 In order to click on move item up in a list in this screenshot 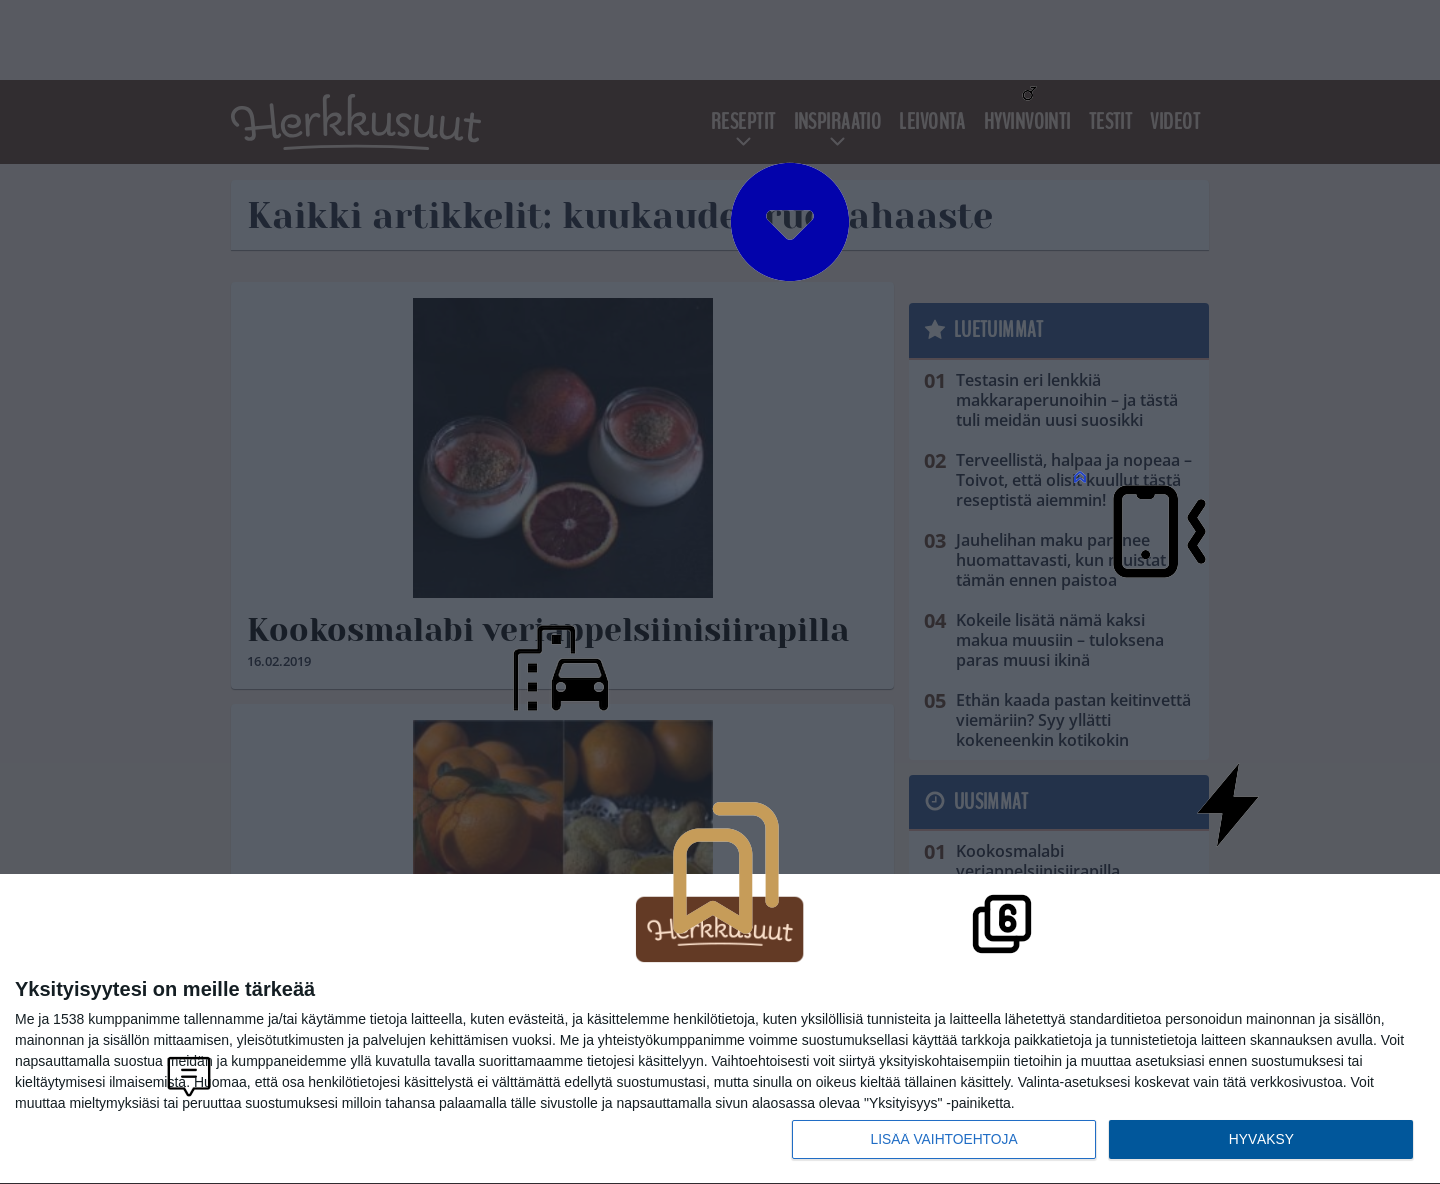, I will do `click(1080, 477)`.